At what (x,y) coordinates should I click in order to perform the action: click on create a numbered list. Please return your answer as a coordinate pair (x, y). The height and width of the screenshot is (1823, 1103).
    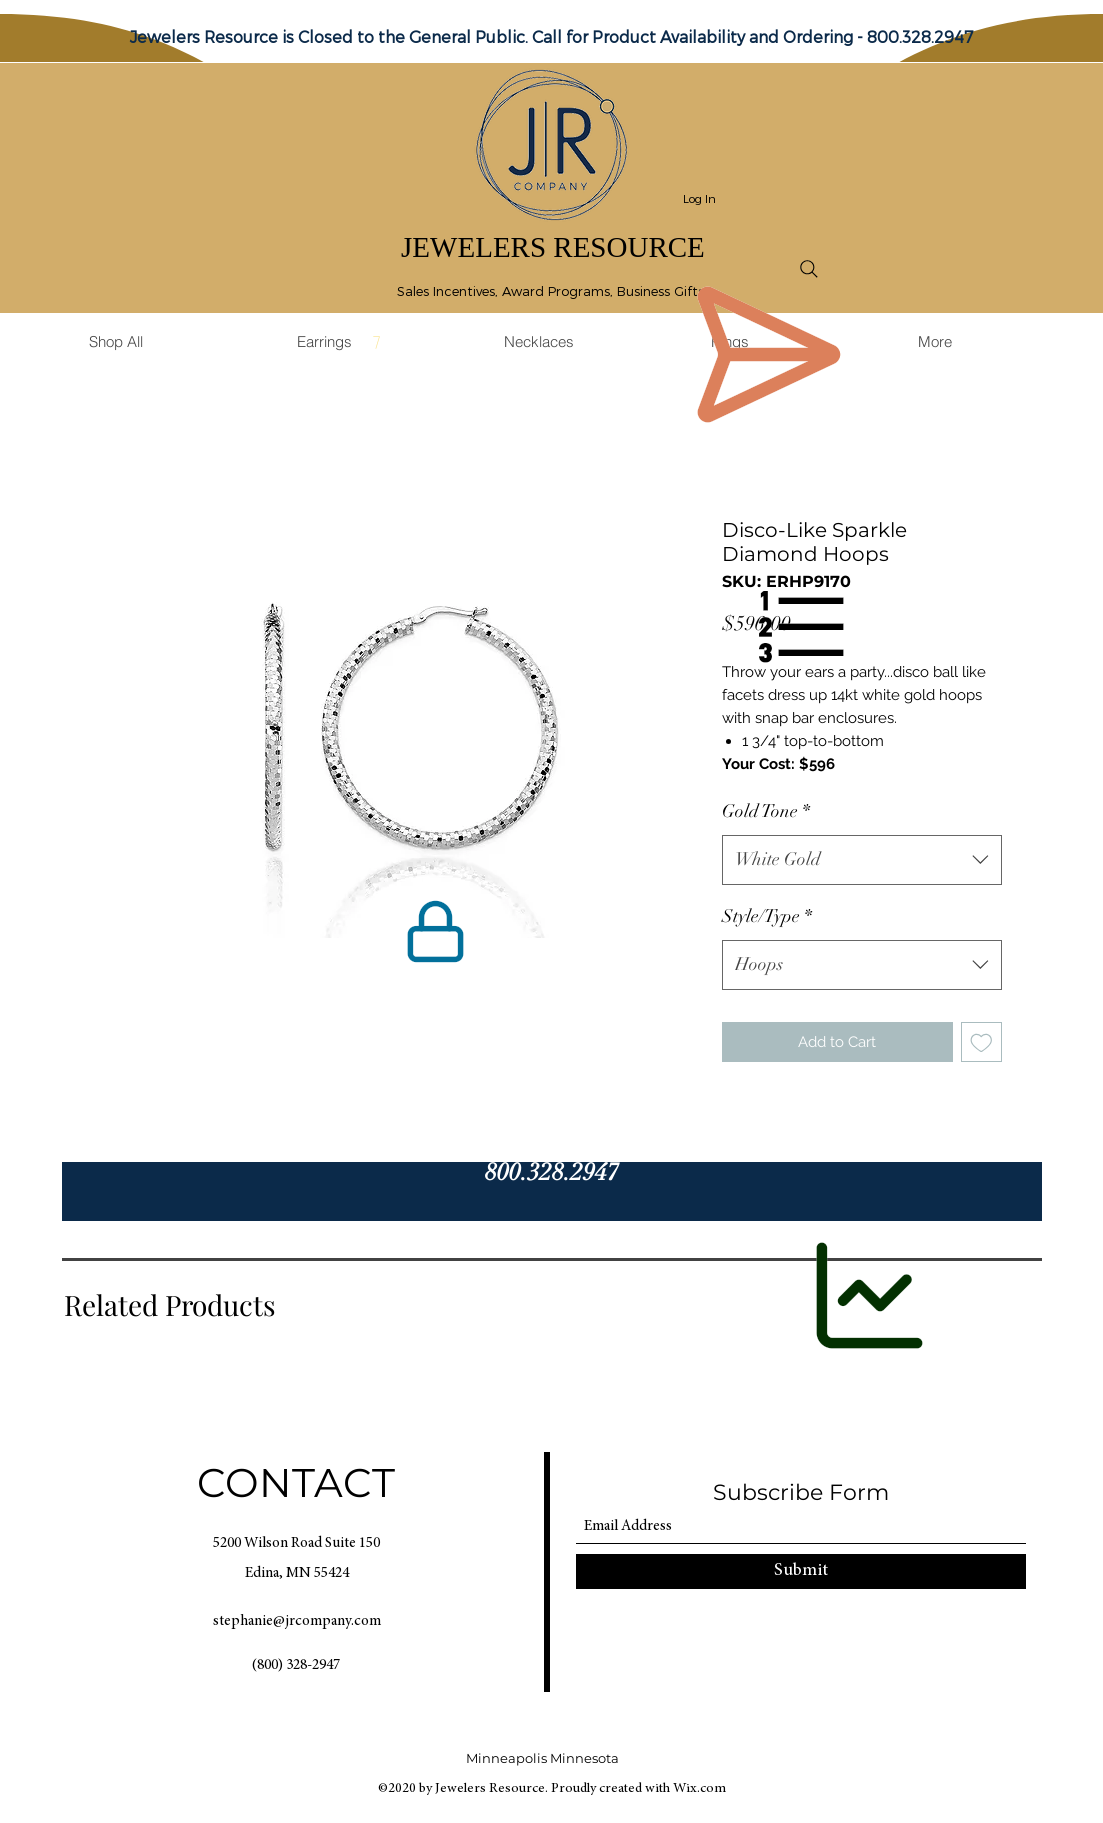
    Looking at the image, I should click on (798, 630).